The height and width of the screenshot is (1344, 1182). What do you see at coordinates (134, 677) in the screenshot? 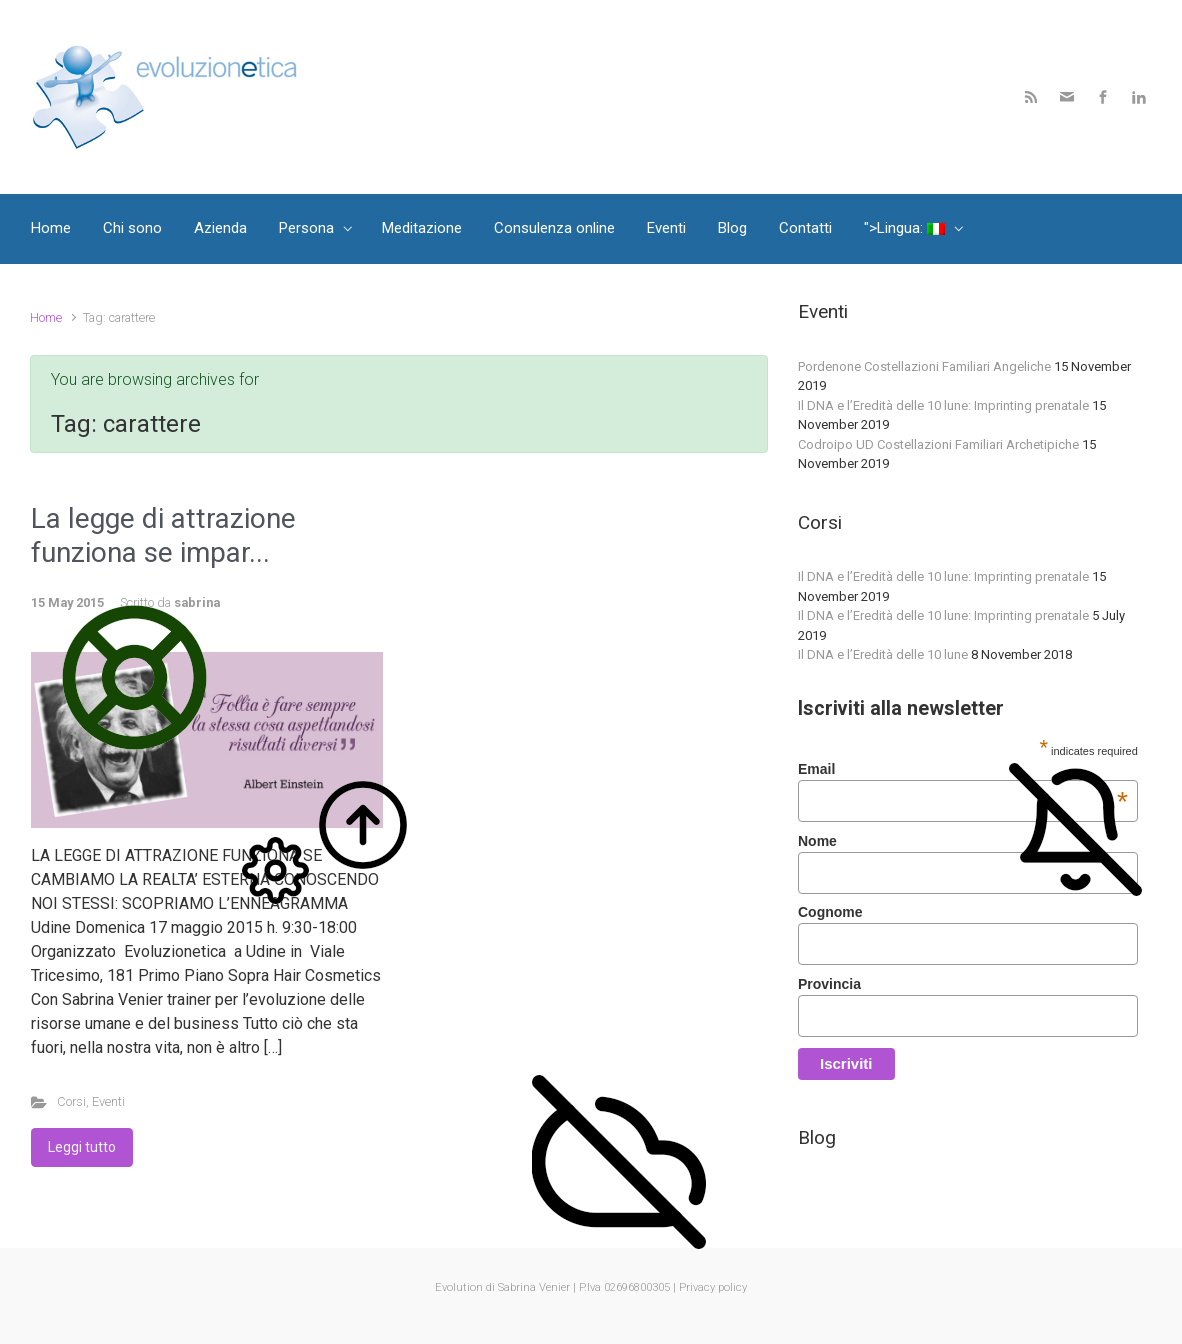
I see `access help or support` at bounding box center [134, 677].